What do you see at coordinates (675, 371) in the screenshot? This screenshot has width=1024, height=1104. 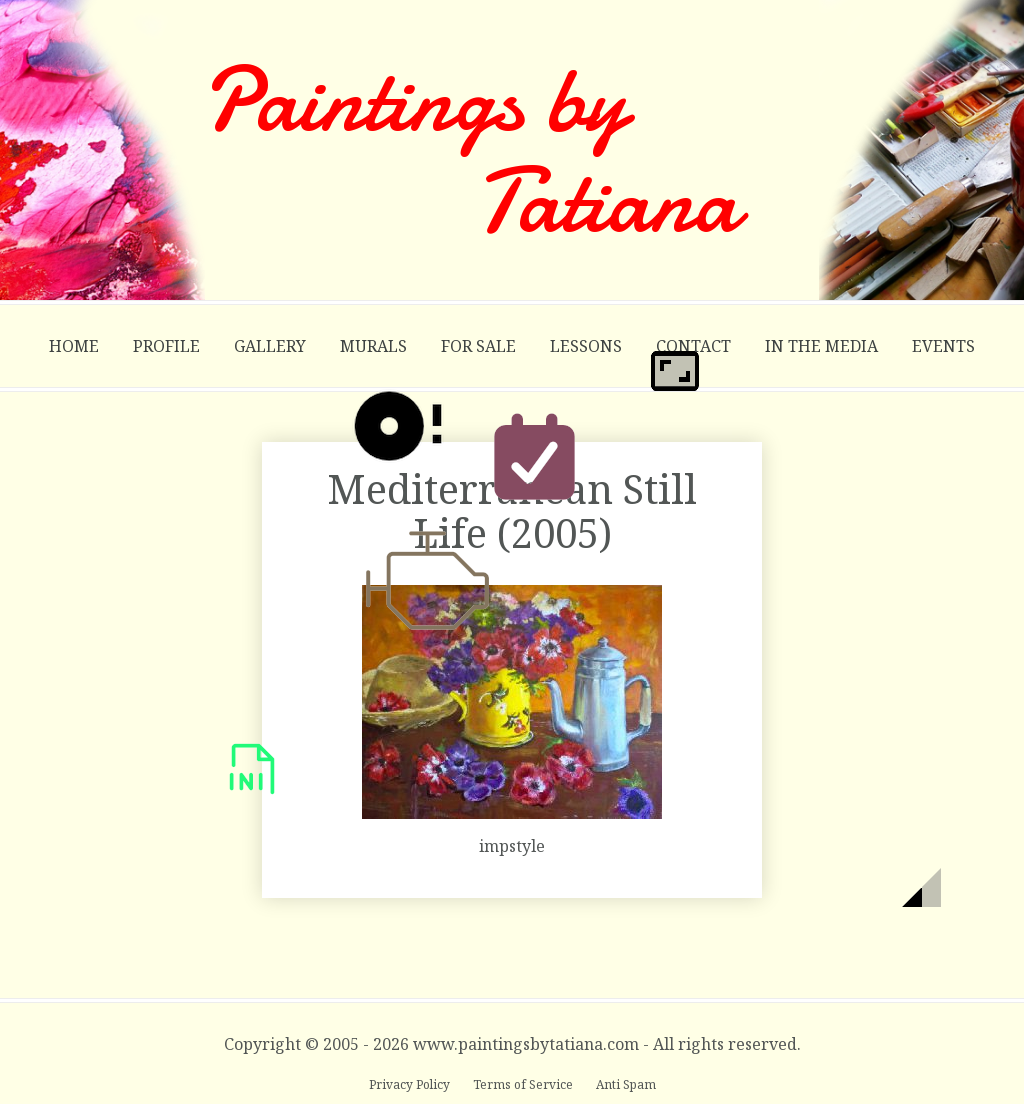 I see `adjust aspect ratio settings` at bounding box center [675, 371].